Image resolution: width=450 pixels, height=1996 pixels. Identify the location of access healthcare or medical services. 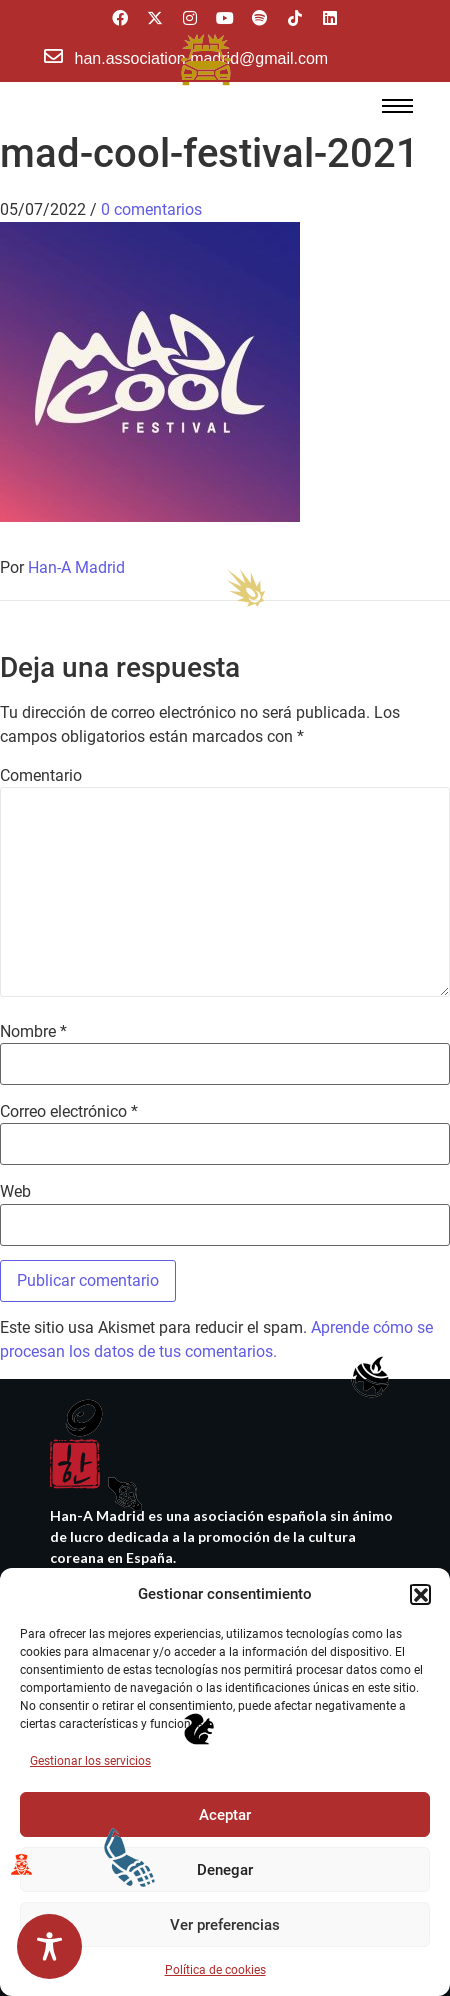
(21, 1864).